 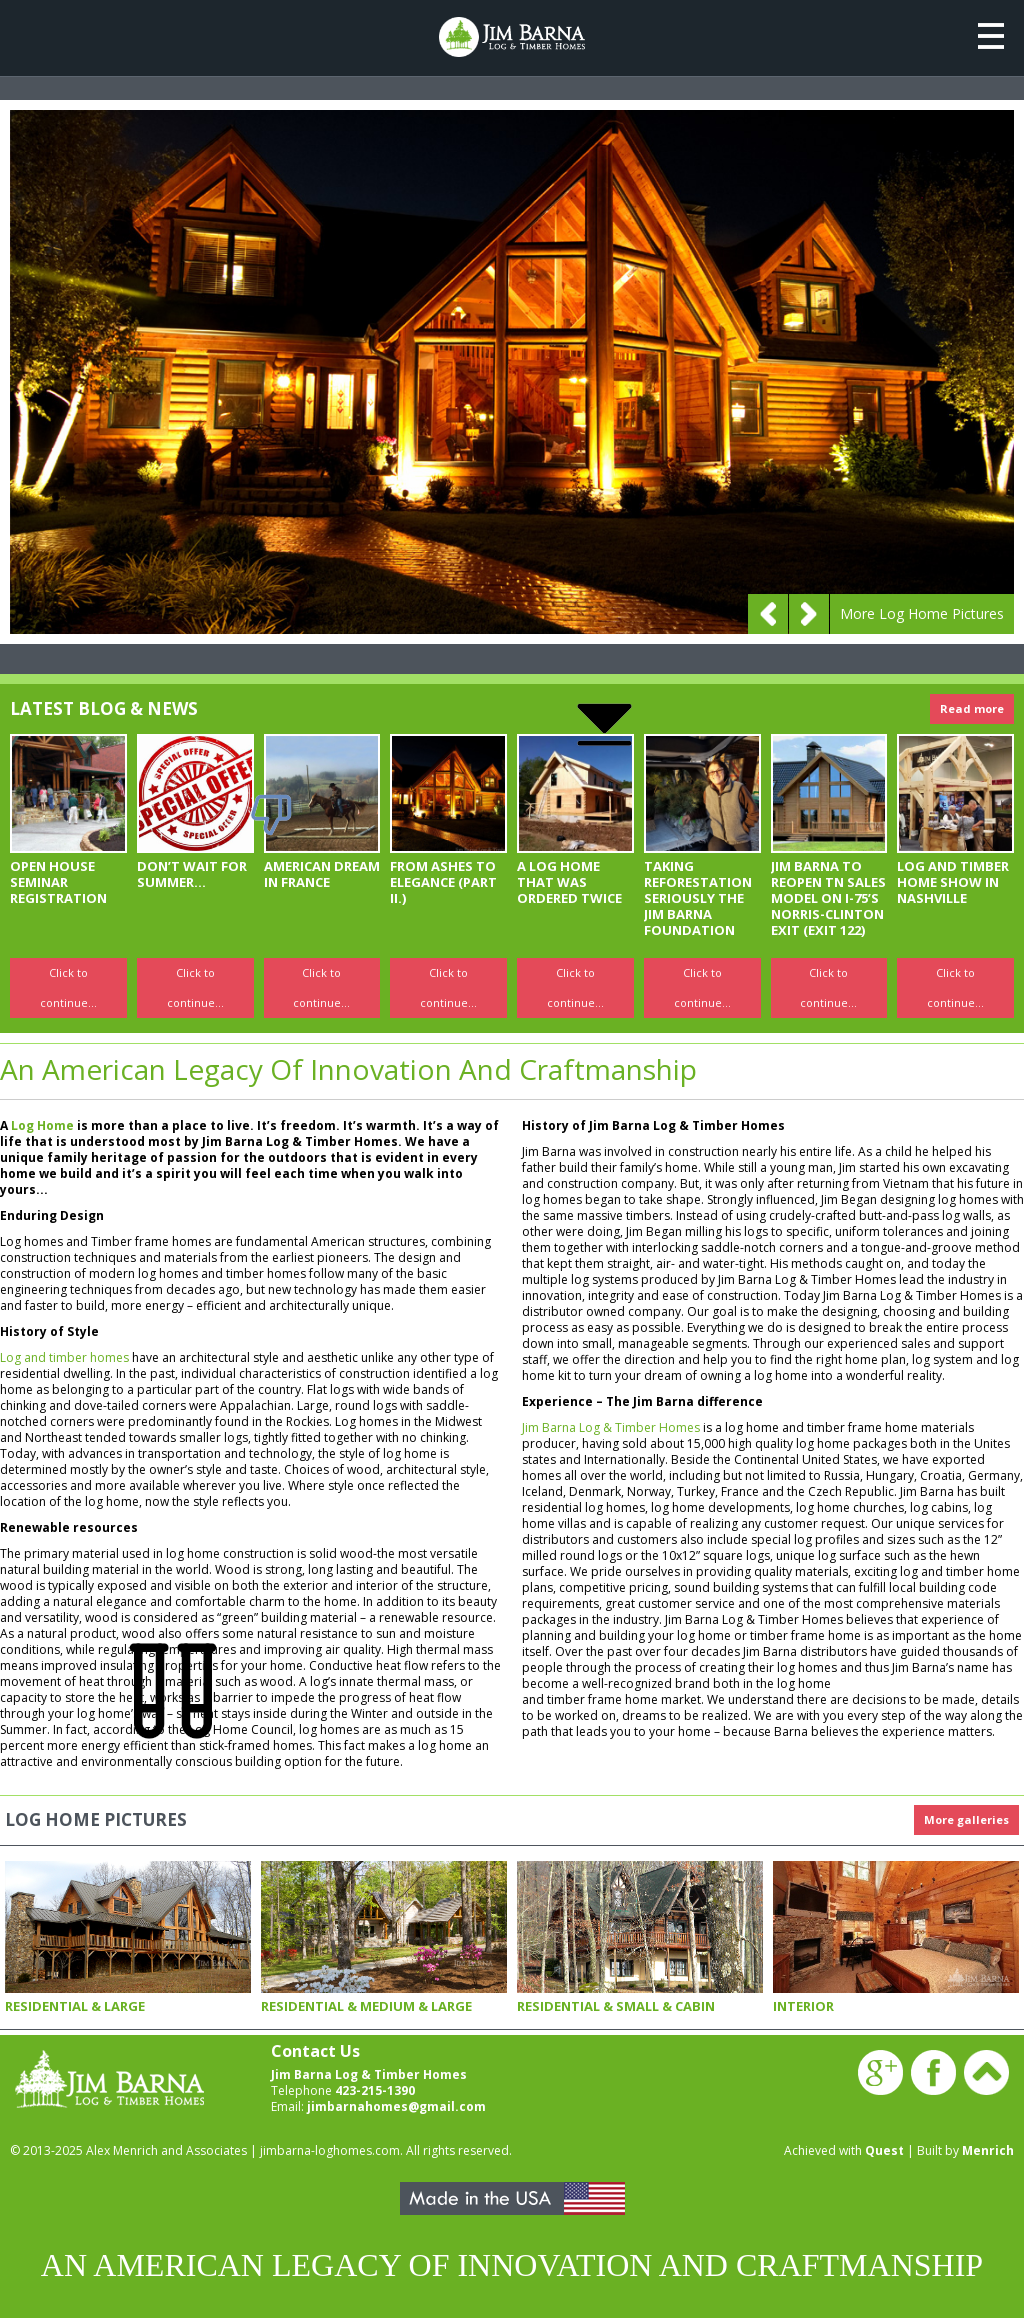 I want to click on dislike or downvote content, so click(x=271, y=815).